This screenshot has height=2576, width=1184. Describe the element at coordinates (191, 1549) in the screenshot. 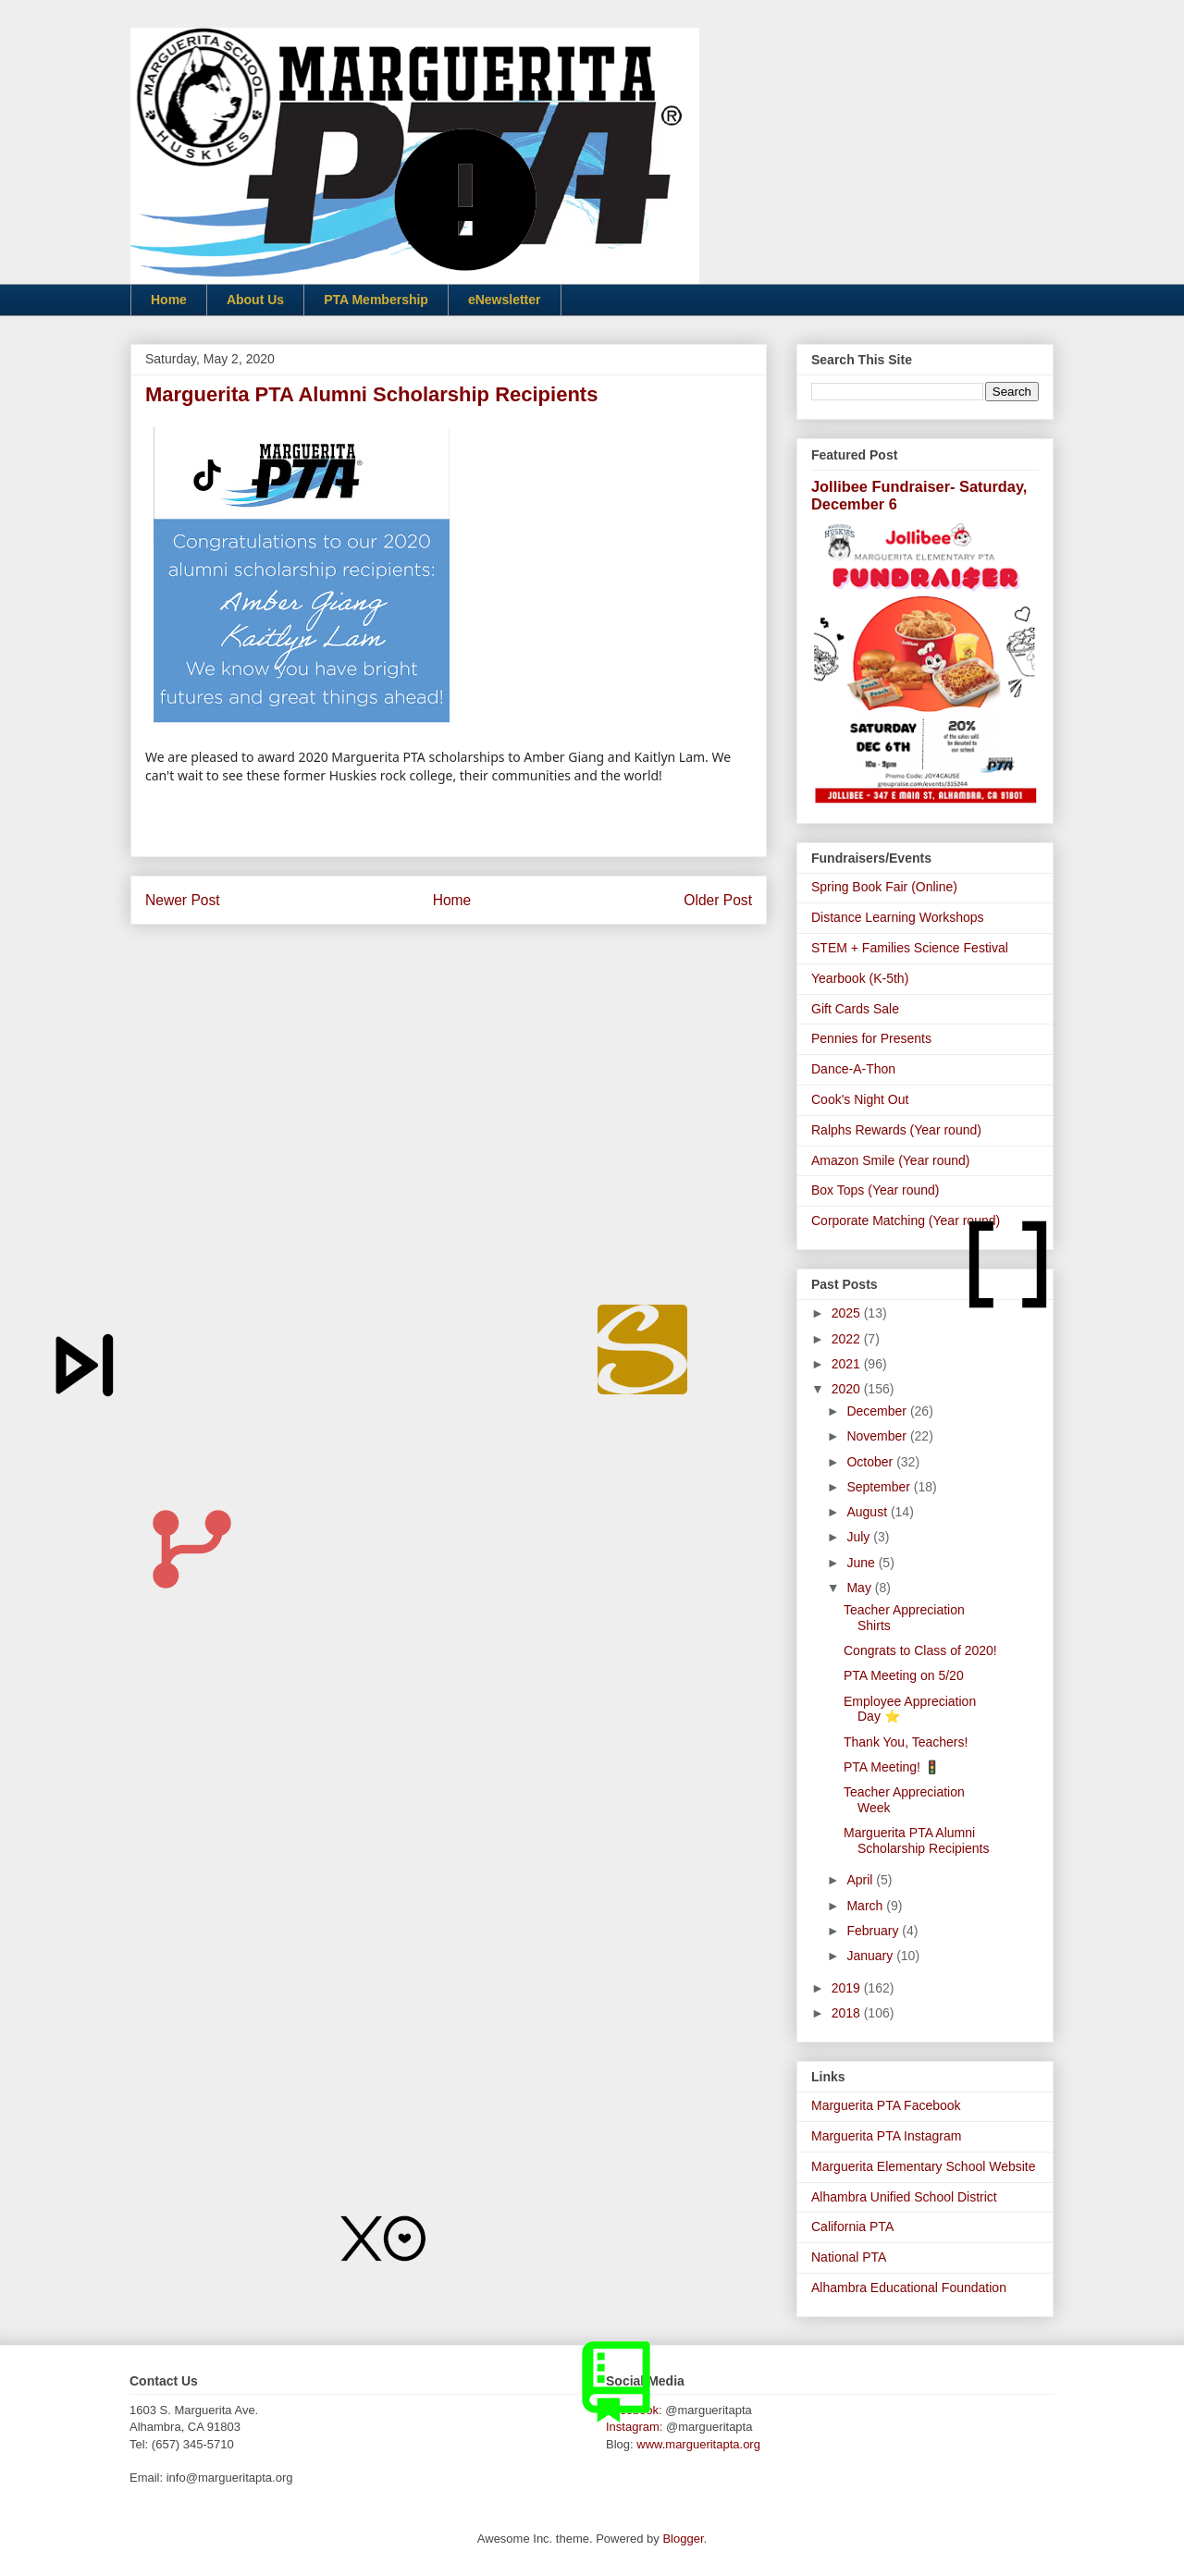

I see `view repository branches` at that location.